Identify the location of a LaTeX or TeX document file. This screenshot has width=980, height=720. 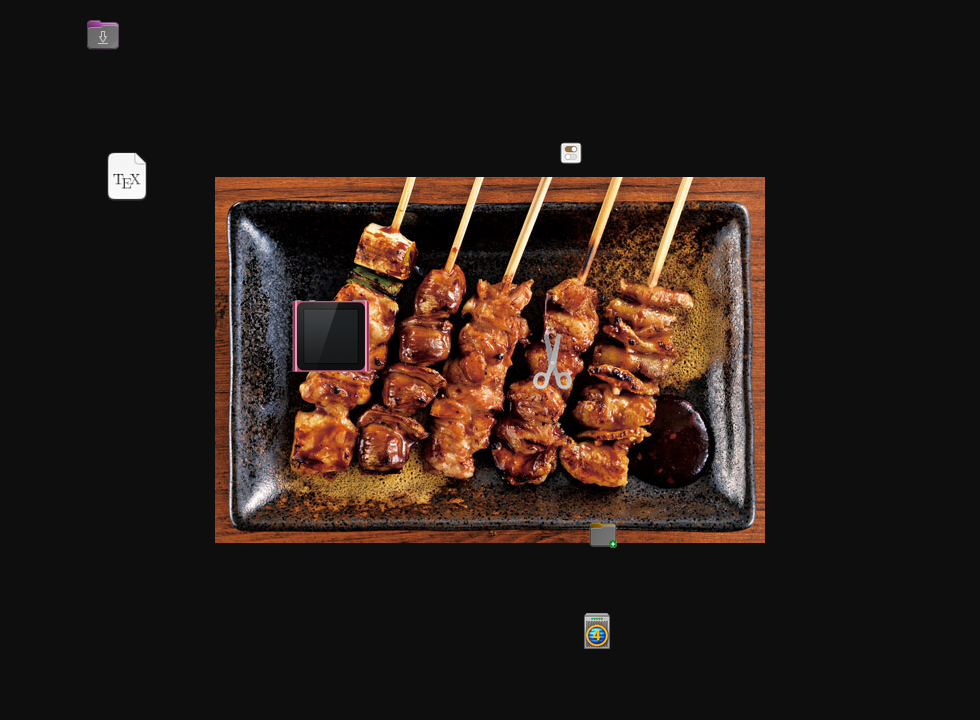
(127, 176).